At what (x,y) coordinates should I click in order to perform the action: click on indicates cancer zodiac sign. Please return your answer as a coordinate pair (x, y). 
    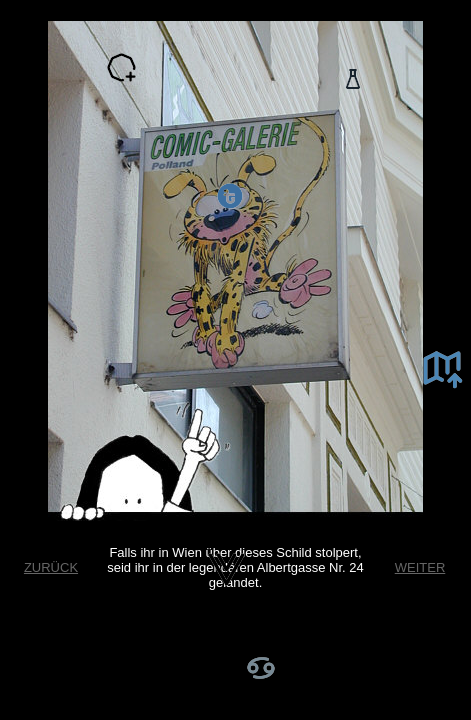
    Looking at the image, I should click on (261, 668).